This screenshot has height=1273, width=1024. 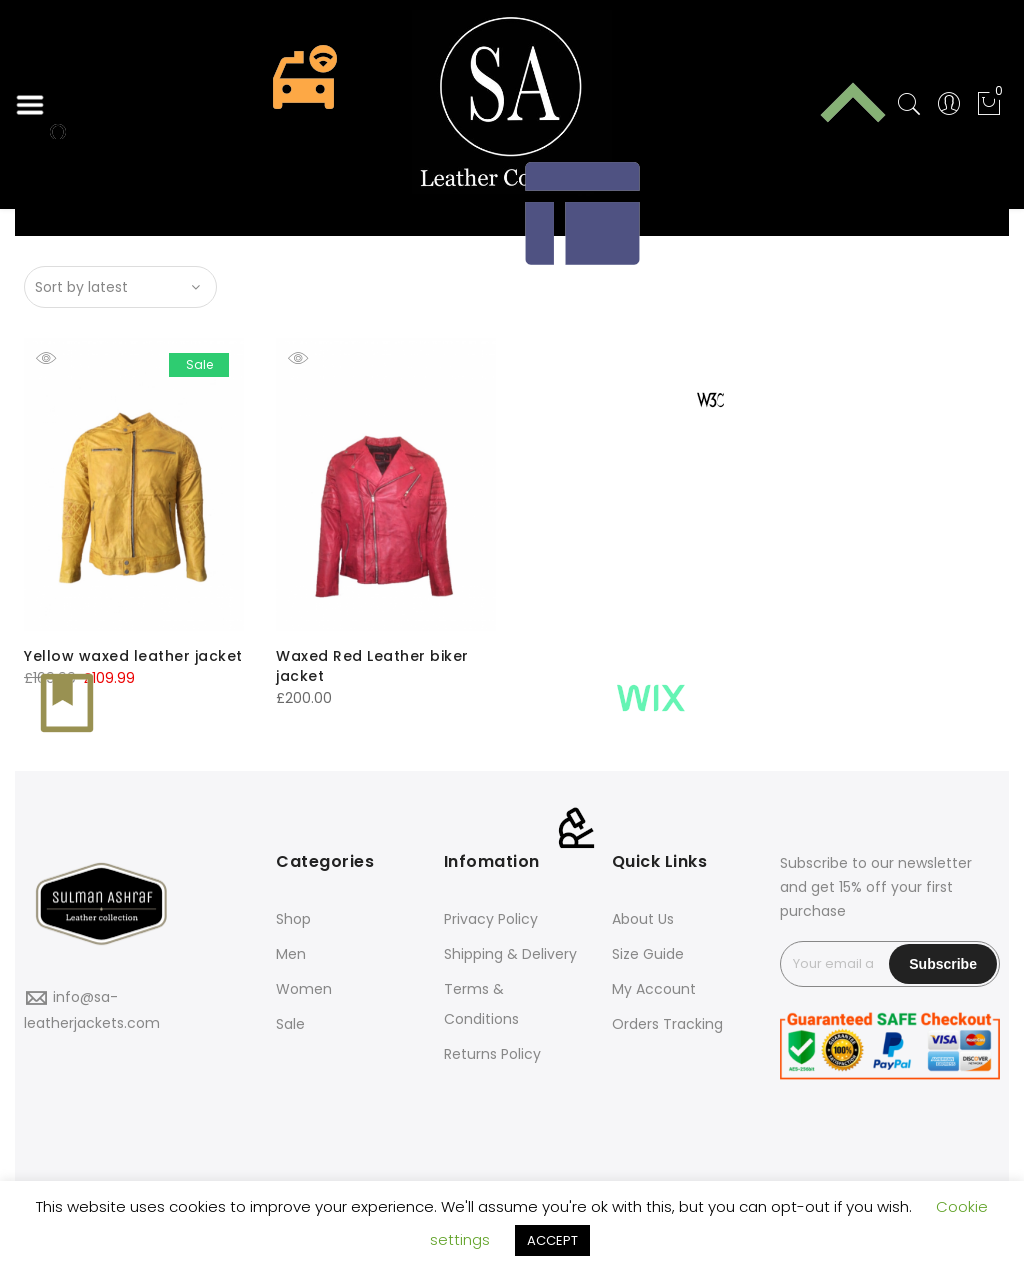 I want to click on switch to header with two-column layout, so click(x=582, y=213).